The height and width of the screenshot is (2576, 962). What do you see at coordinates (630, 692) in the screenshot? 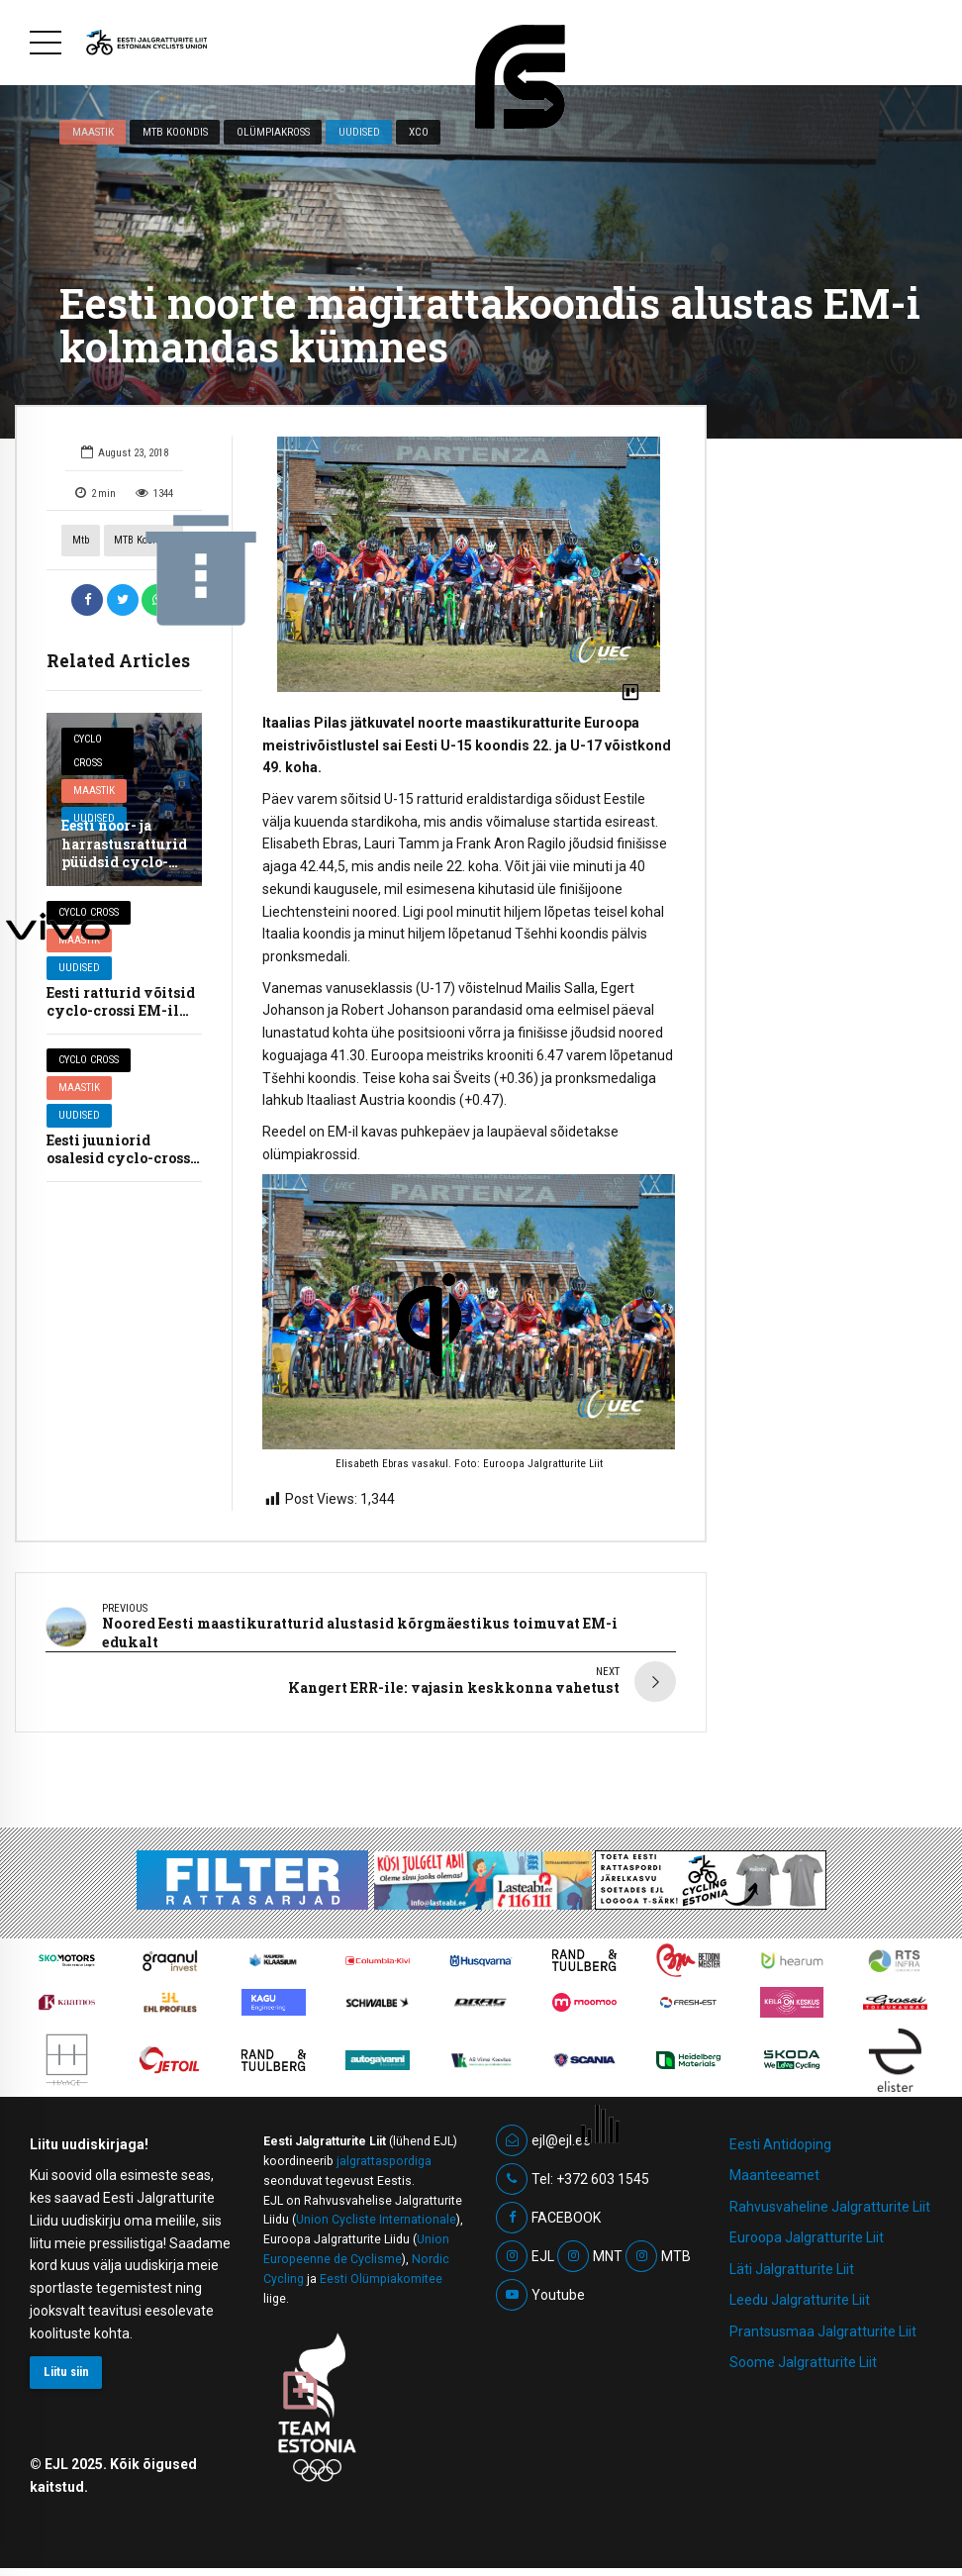
I see `open trello app` at bounding box center [630, 692].